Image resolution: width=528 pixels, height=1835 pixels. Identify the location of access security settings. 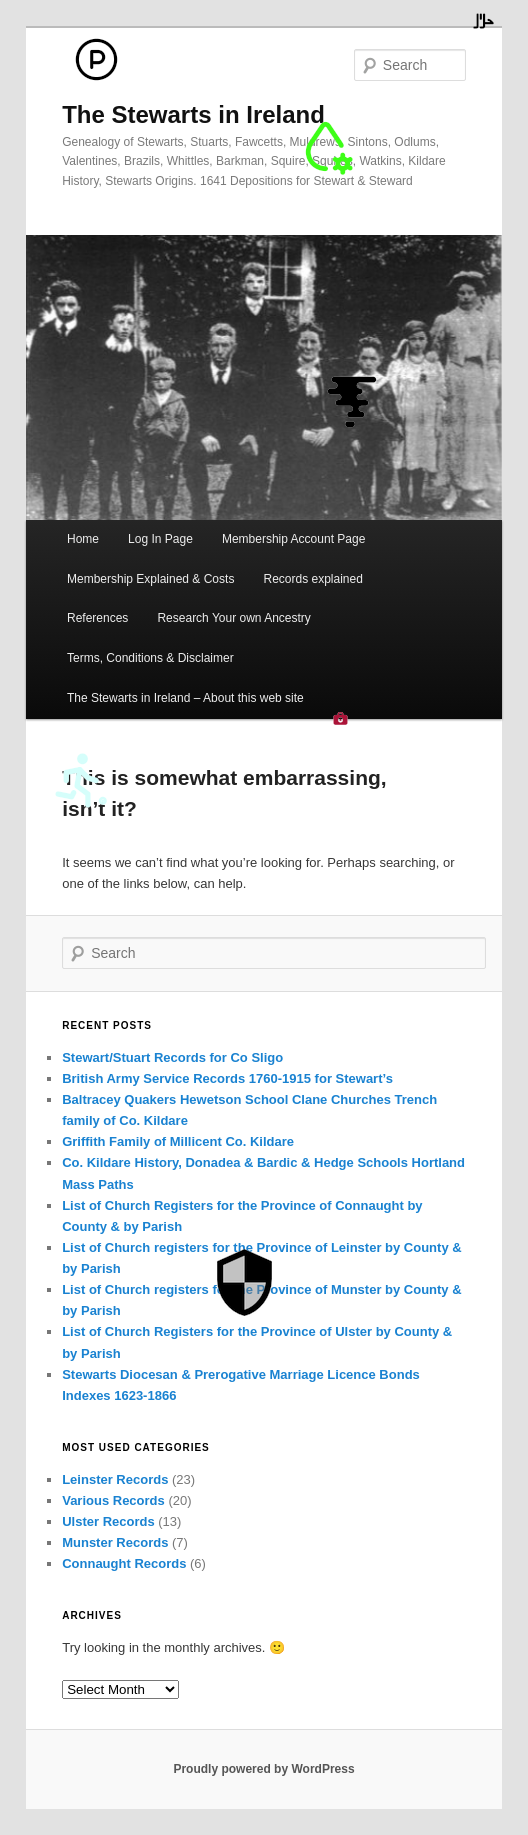
(244, 1282).